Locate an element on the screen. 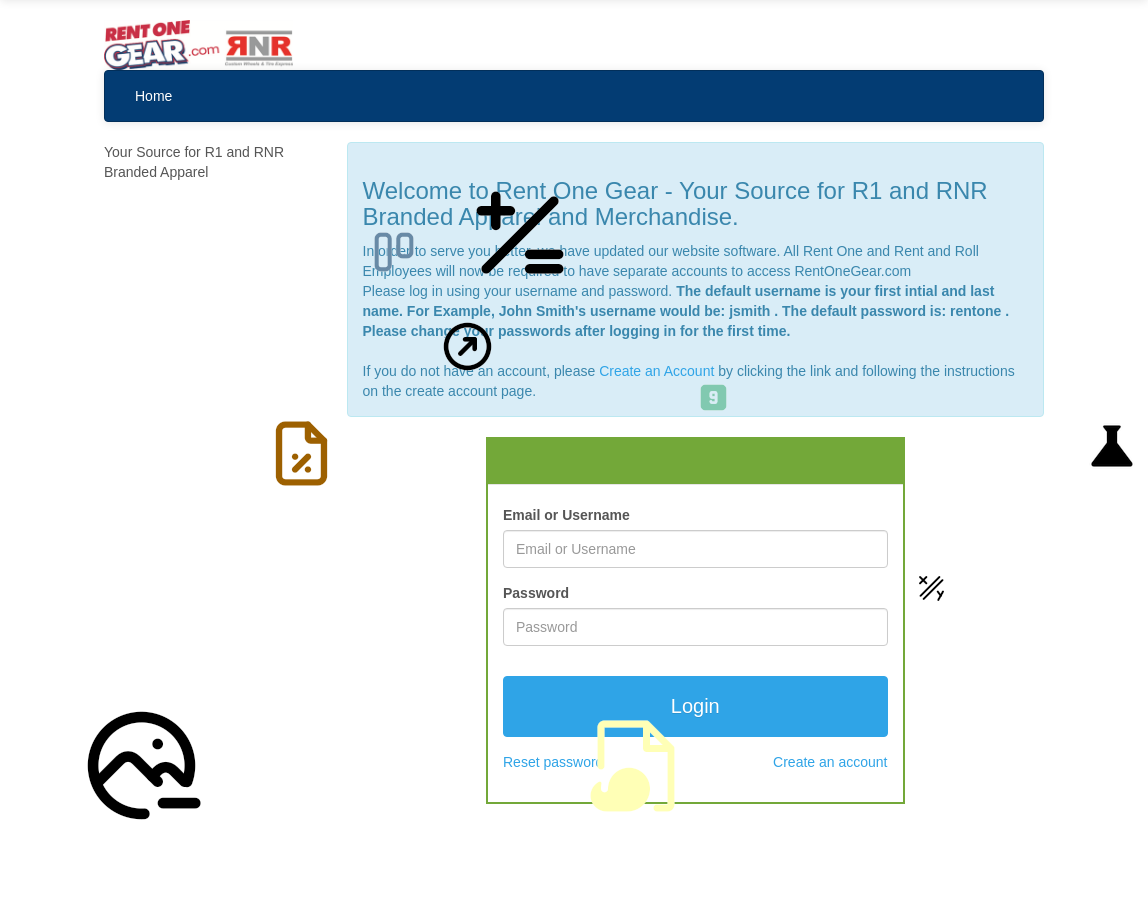 The height and width of the screenshot is (905, 1148). perform floor division operation (x ÷ y rounded down) is located at coordinates (931, 588).